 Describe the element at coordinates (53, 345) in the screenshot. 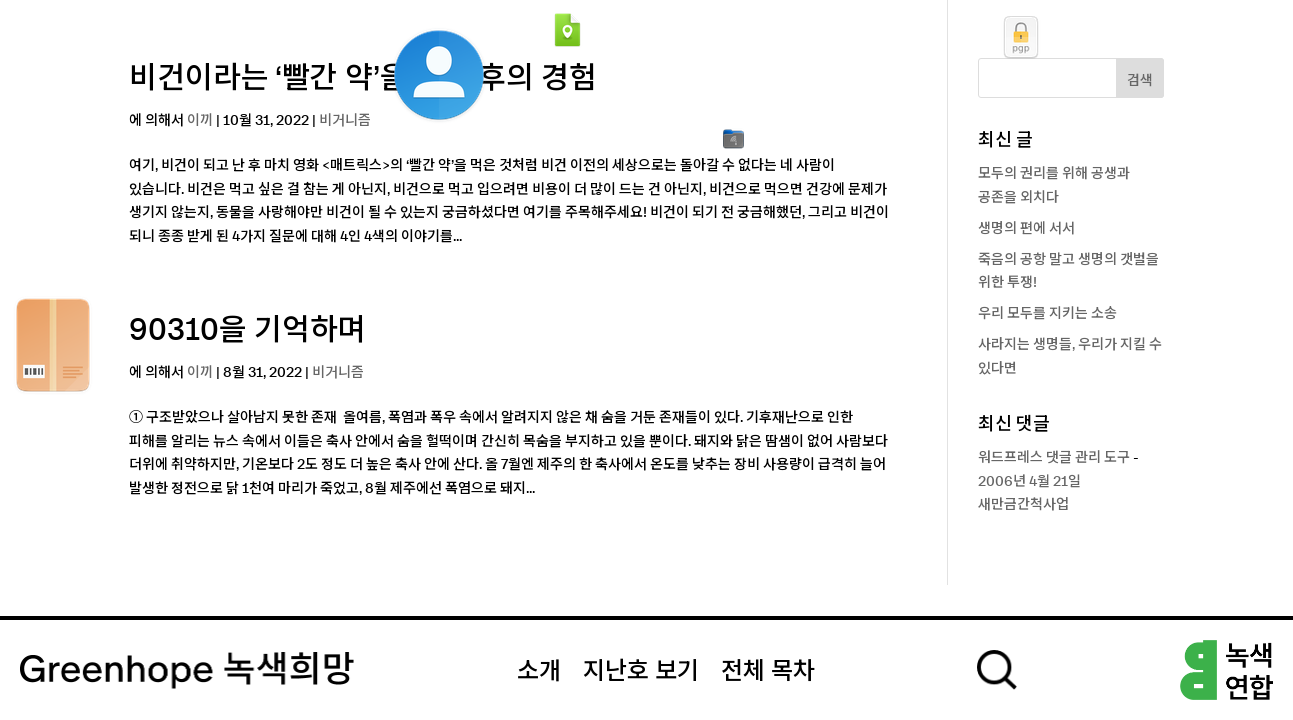

I see `open a compressed archive file` at that location.